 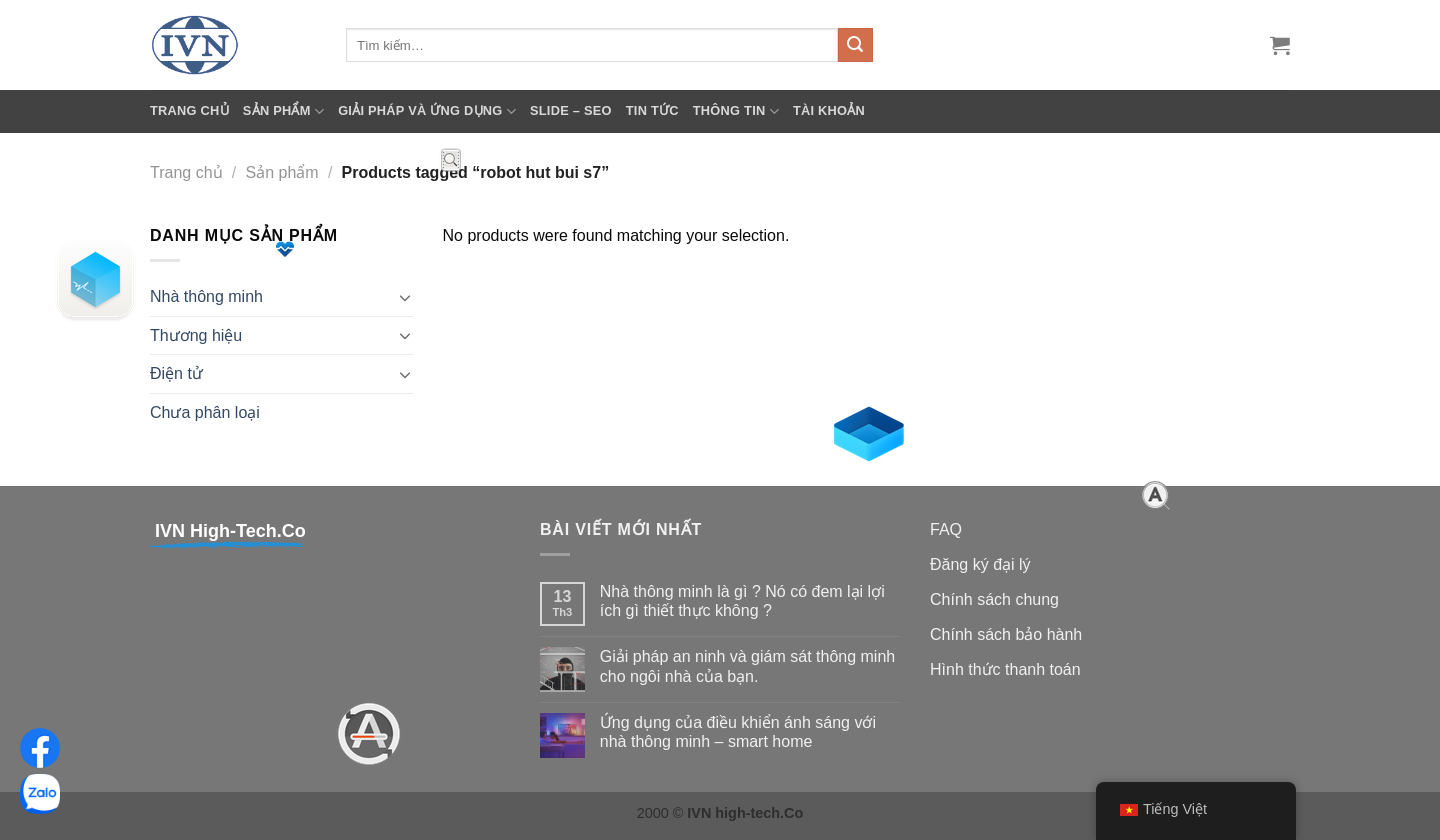 I want to click on launch virtualbox virtual machine manager, so click(x=95, y=279).